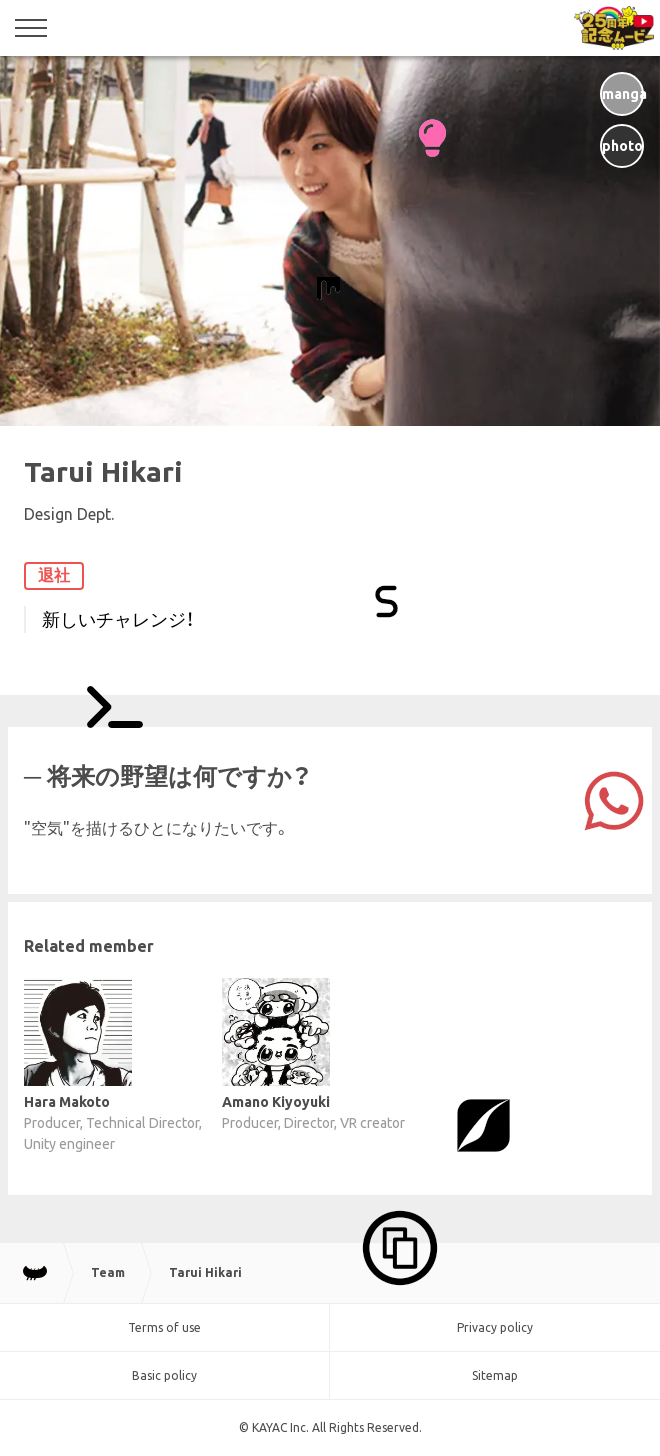 The height and width of the screenshot is (1456, 660). I want to click on open the Mix app, so click(328, 288).